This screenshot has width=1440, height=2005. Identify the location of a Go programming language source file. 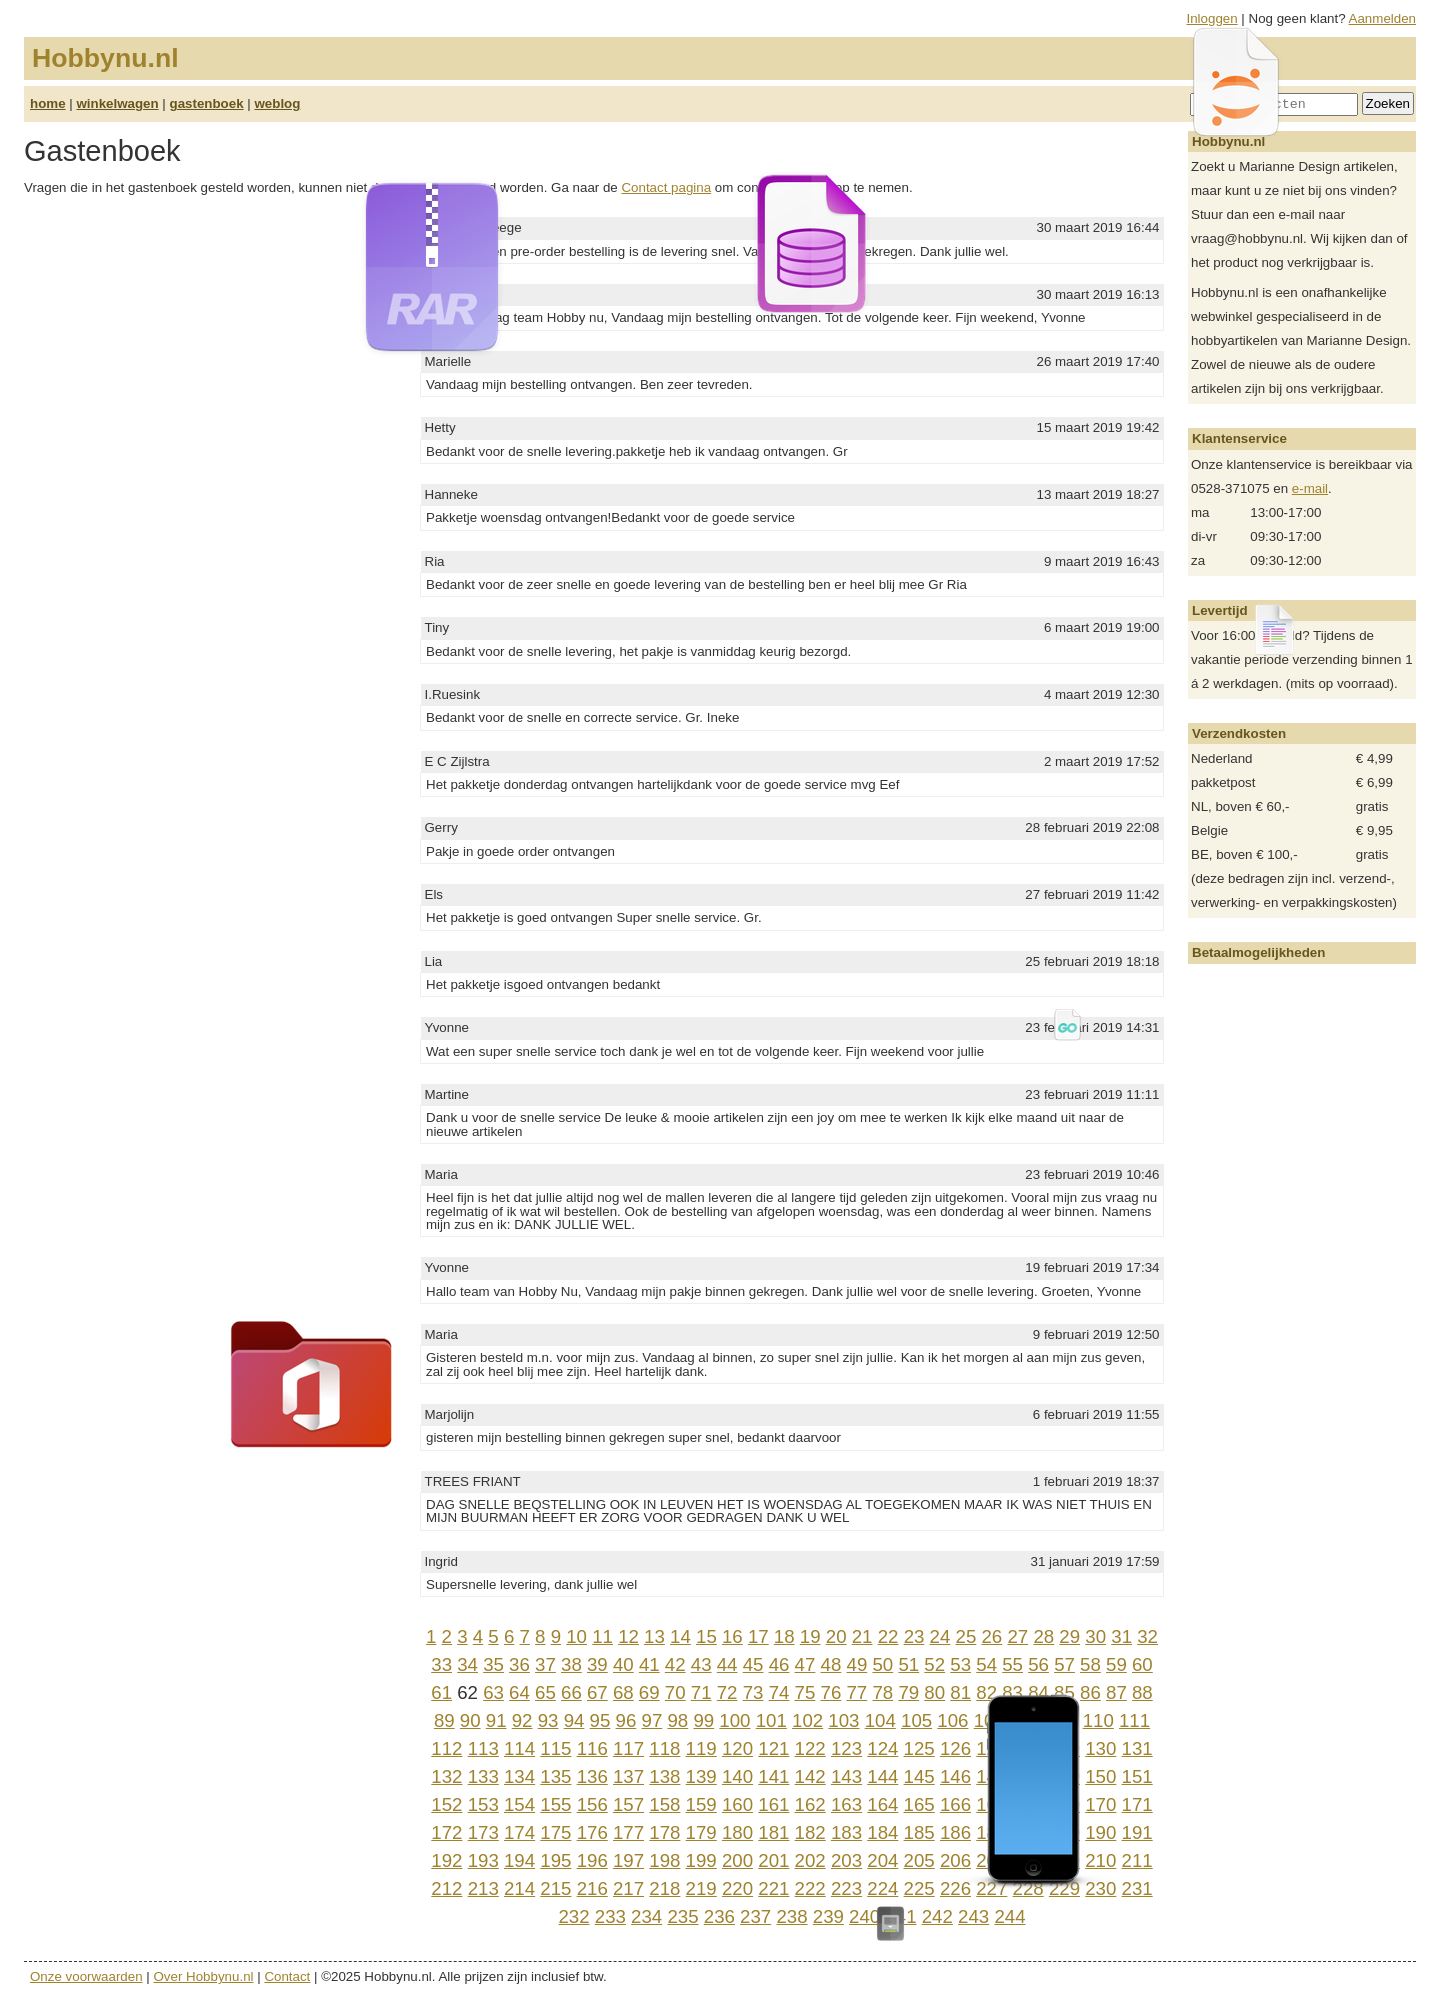
(1067, 1024).